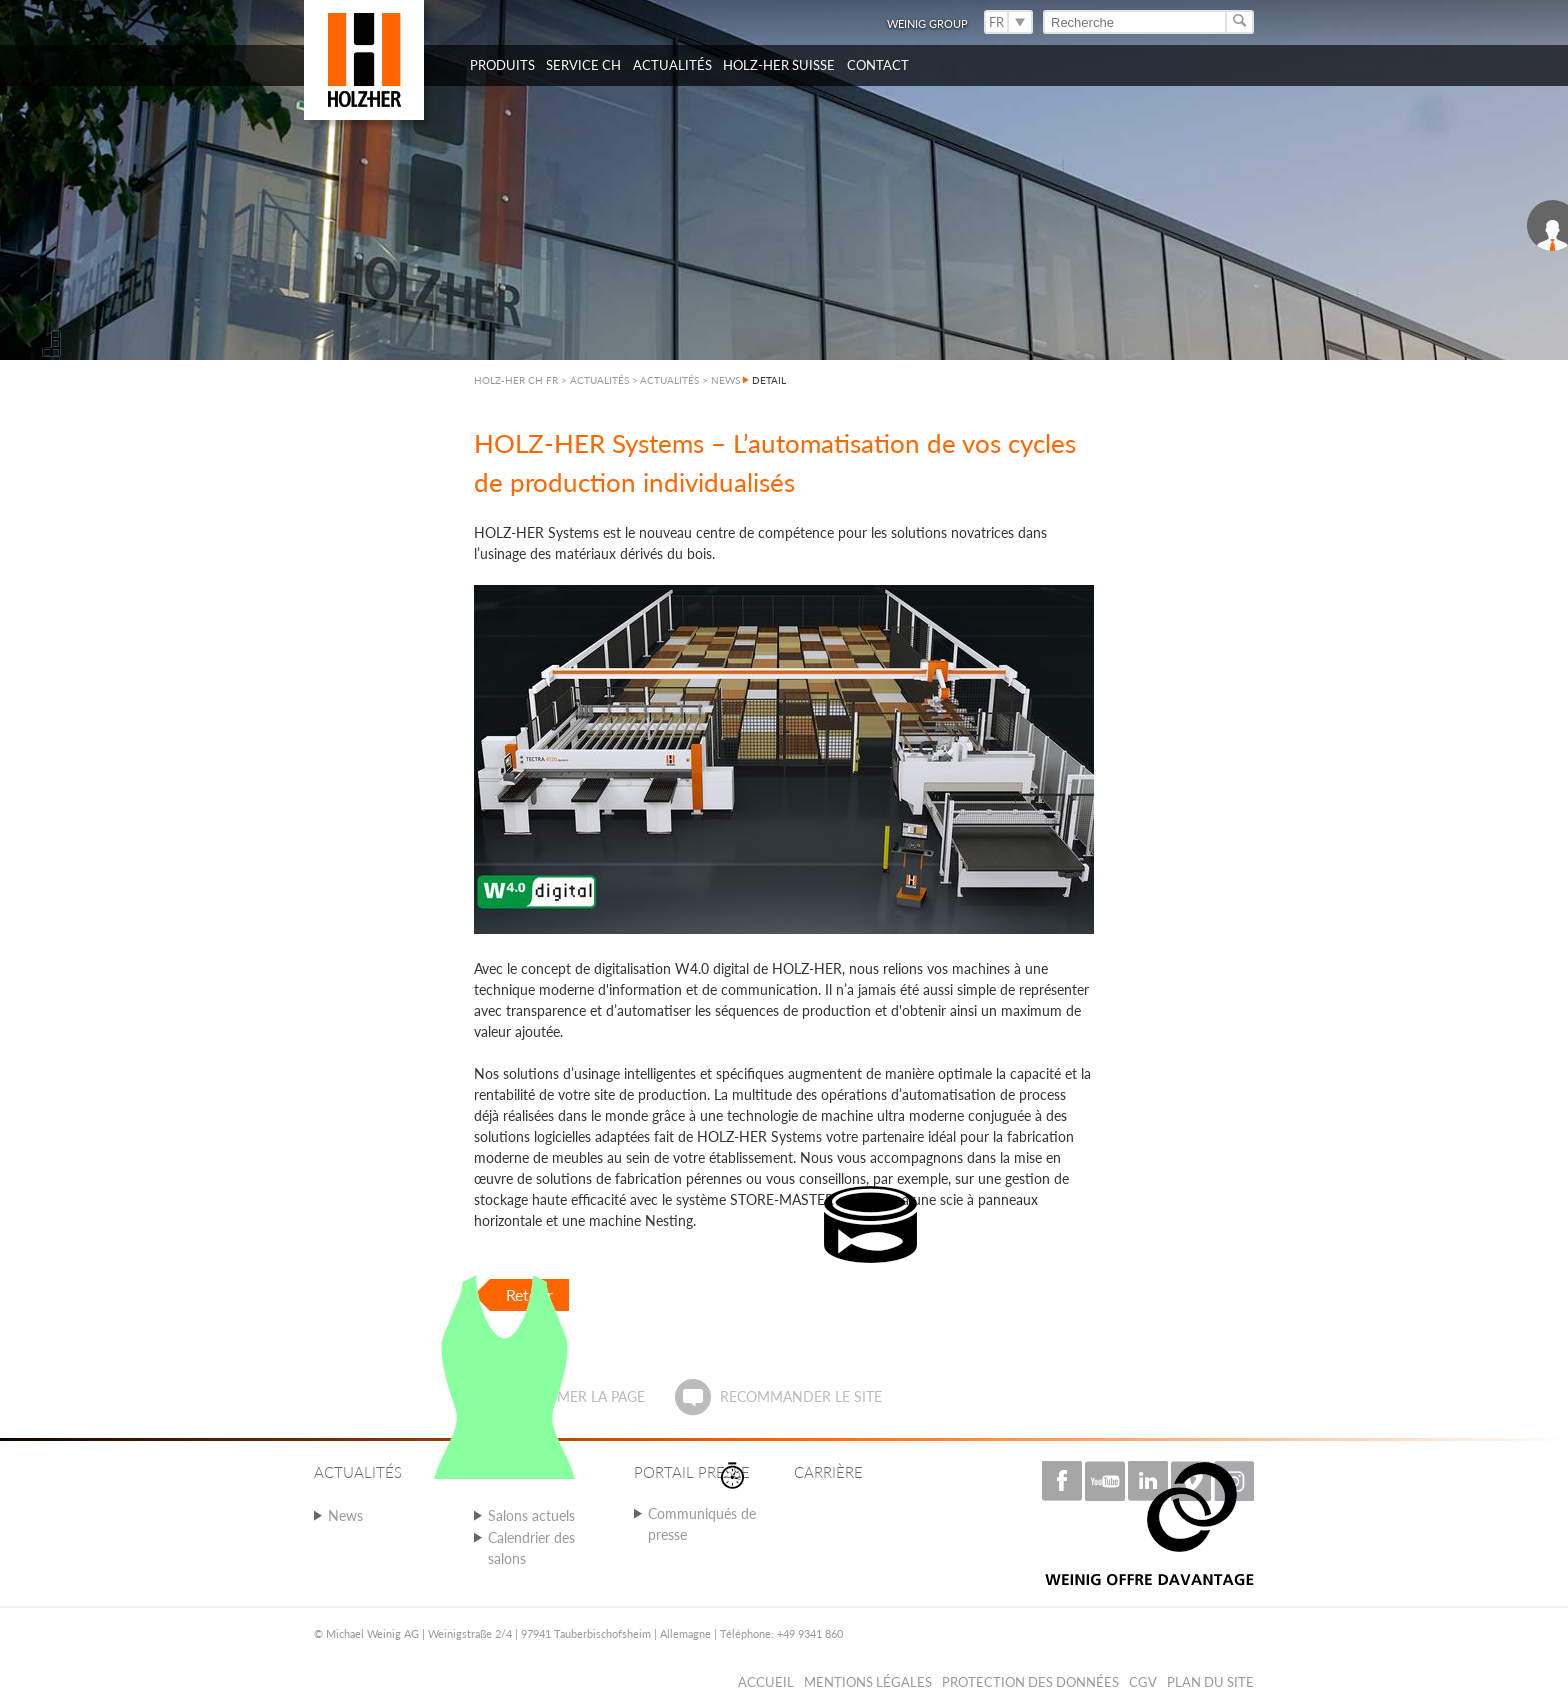 The height and width of the screenshot is (1708, 1568). What do you see at coordinates (870, 1224) in the screenshot?
I see `canned fish item in a game inventory` at bounding box center [870, 1224].